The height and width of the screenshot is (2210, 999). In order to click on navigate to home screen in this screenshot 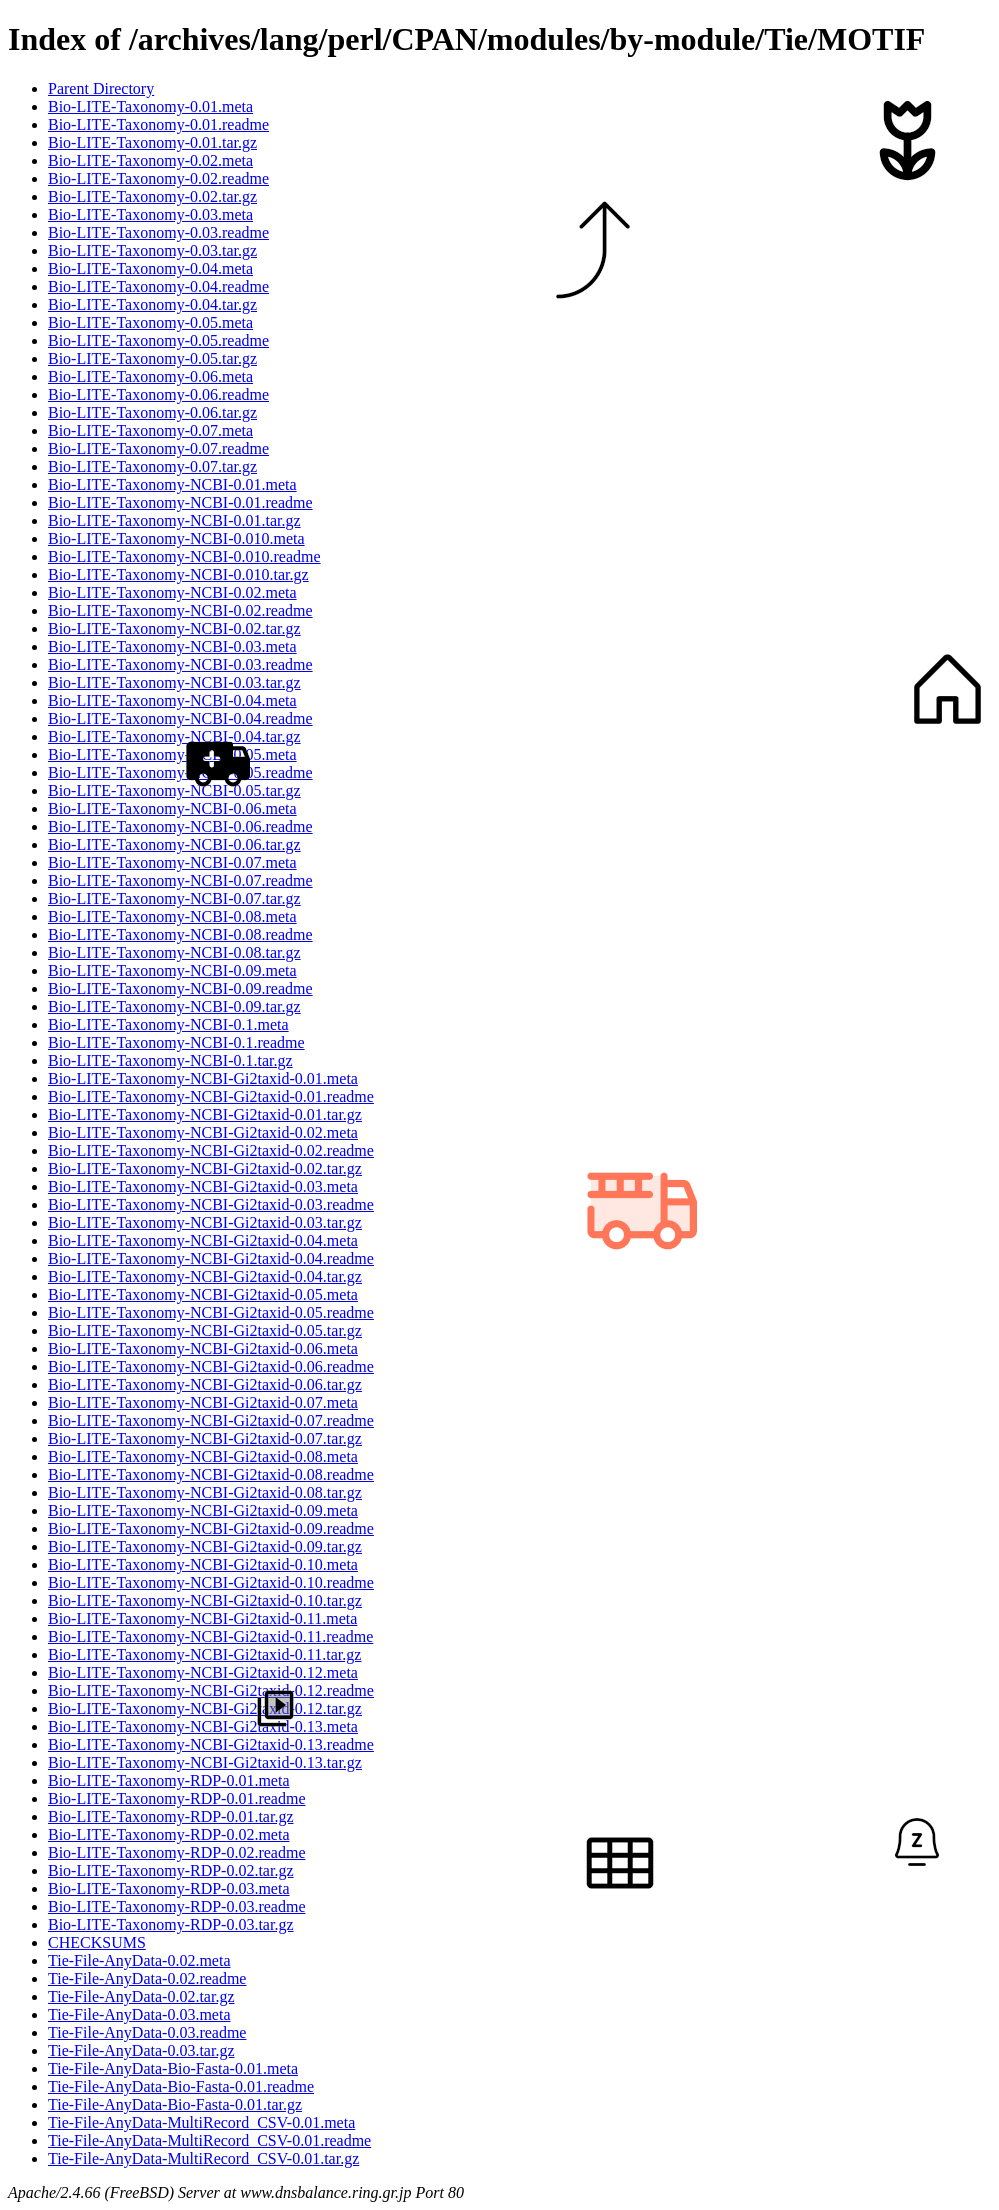, I will do `click(947, 690)`.